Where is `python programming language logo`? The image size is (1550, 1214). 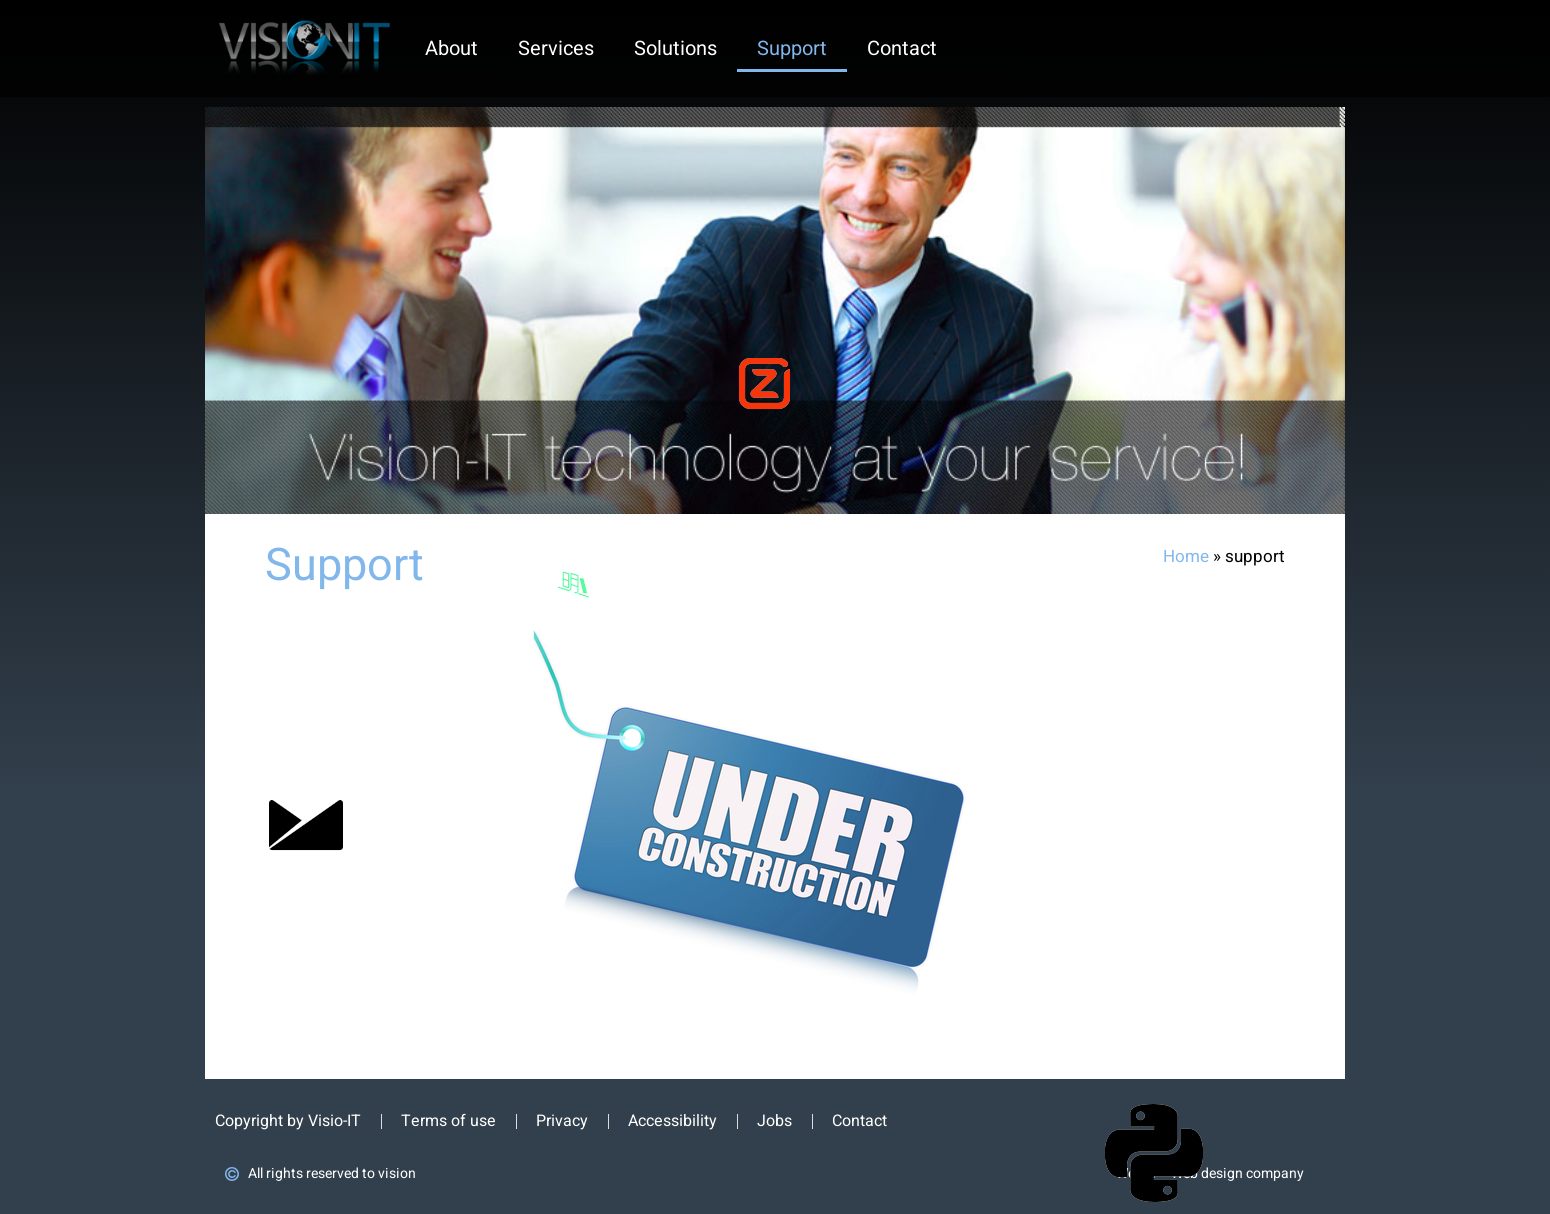 python programming language logo is located at coordinates (1154, 1153).